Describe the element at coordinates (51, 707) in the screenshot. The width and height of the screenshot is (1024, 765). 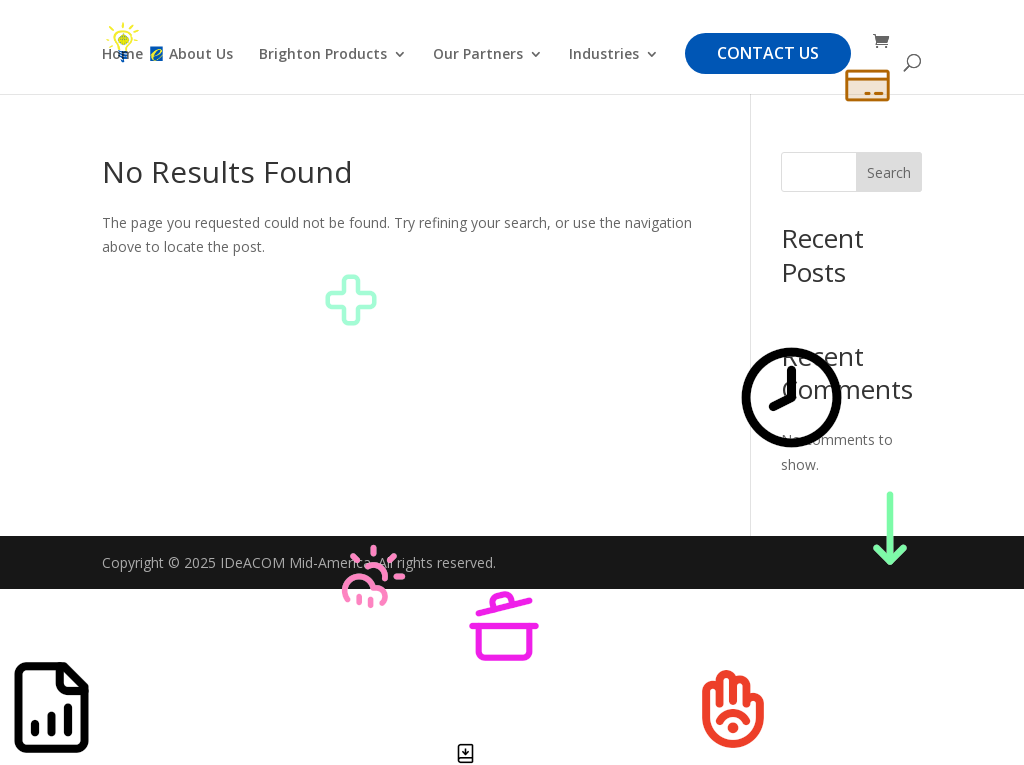
I see `view file with growth analytics` at that location.